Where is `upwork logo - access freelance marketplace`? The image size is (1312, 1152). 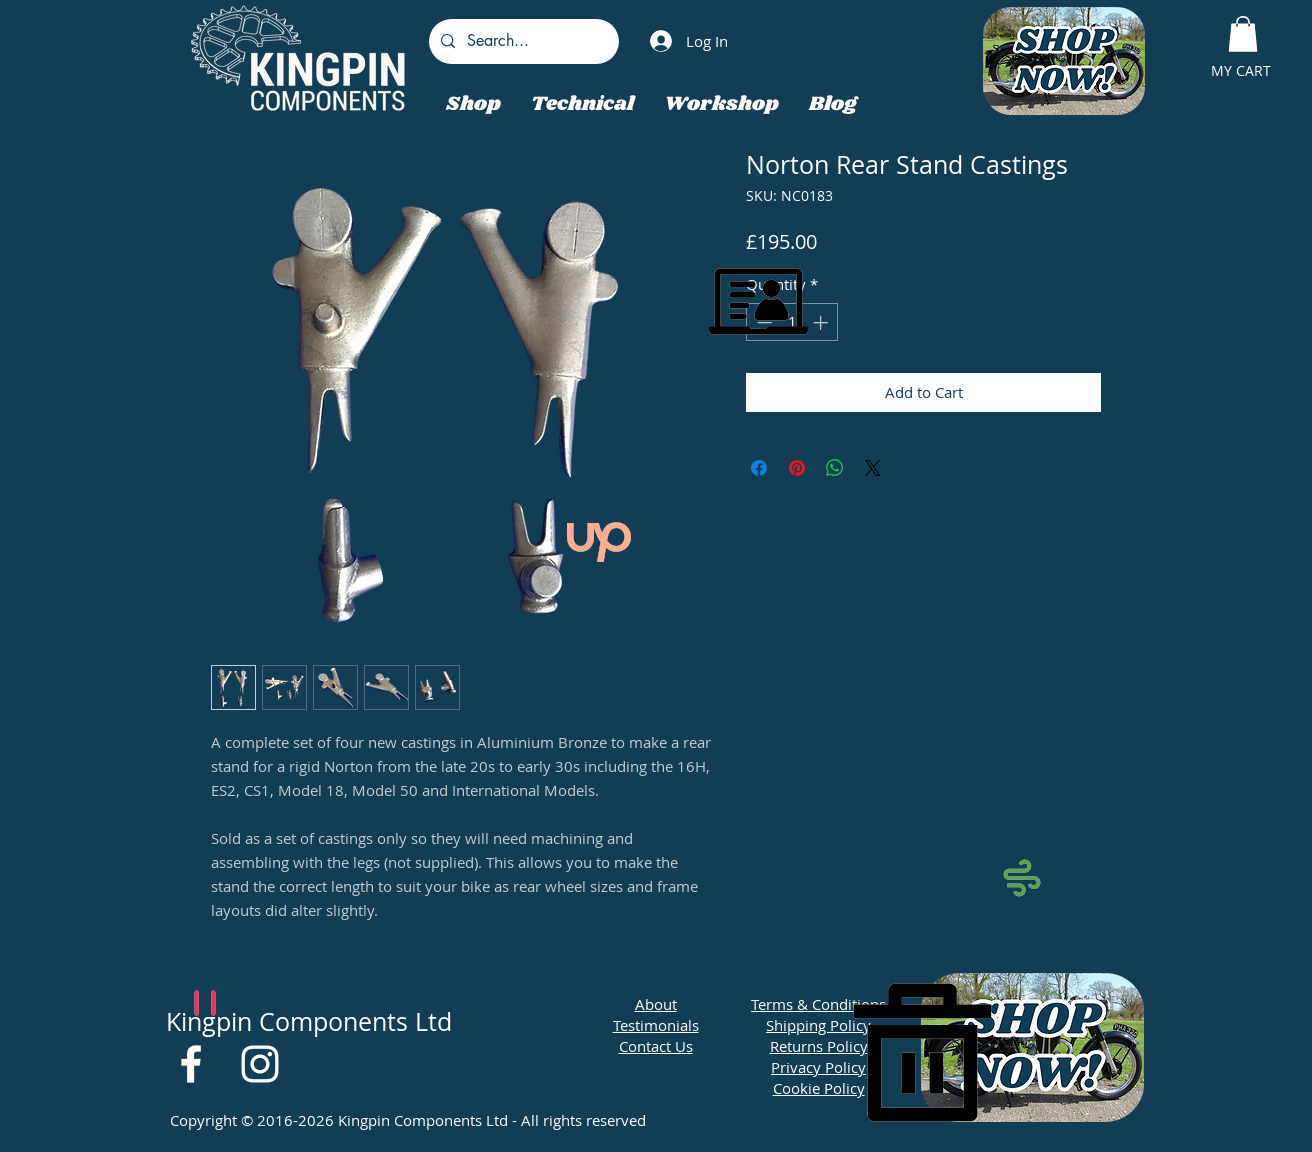
upwork logo - access freelance marketplace is located at coordinates (599, 542).